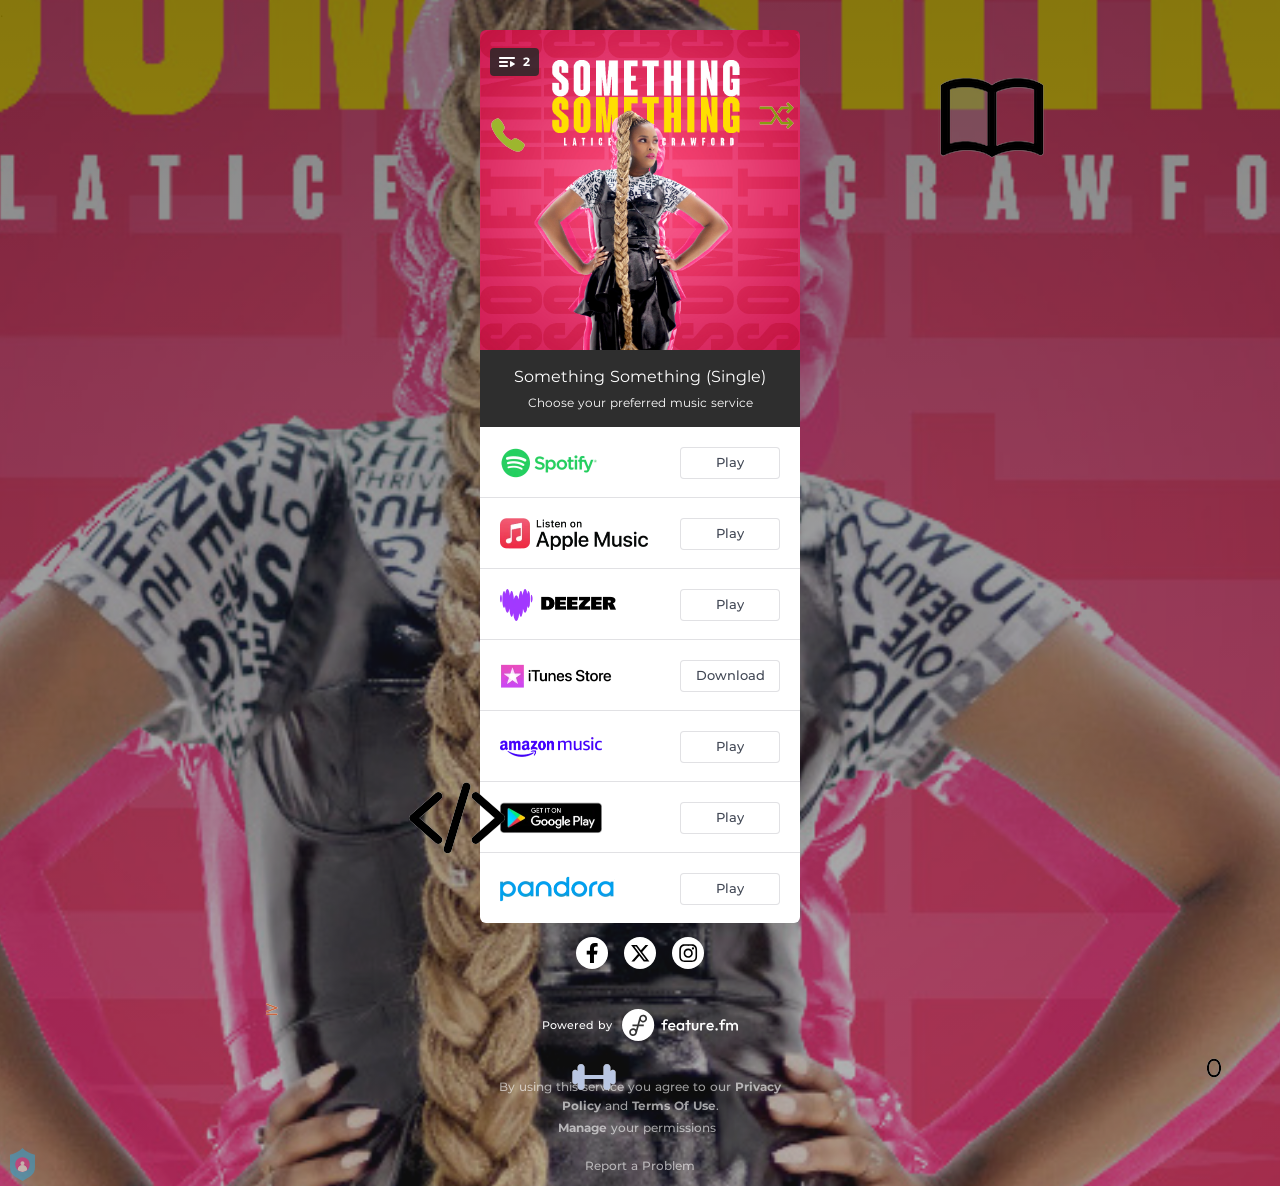  I want to click on access workout or fitness features, so click(594, 1077).